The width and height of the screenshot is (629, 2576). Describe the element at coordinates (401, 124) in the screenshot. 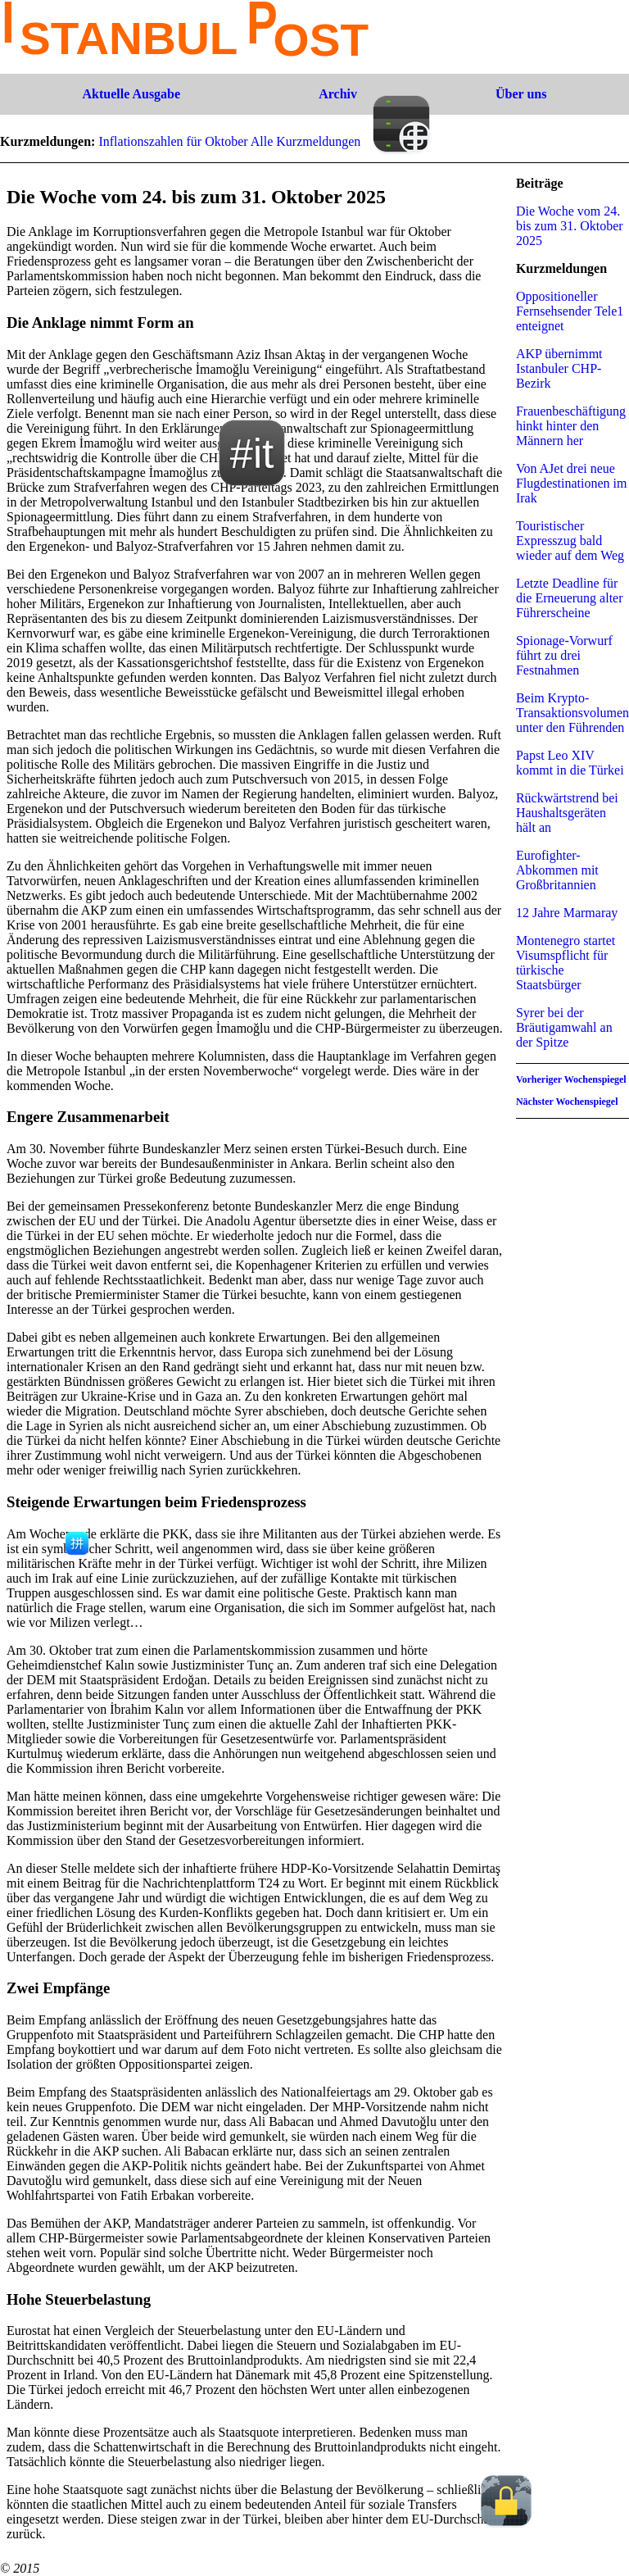

I see `configure windows network sharing settings` at that location.